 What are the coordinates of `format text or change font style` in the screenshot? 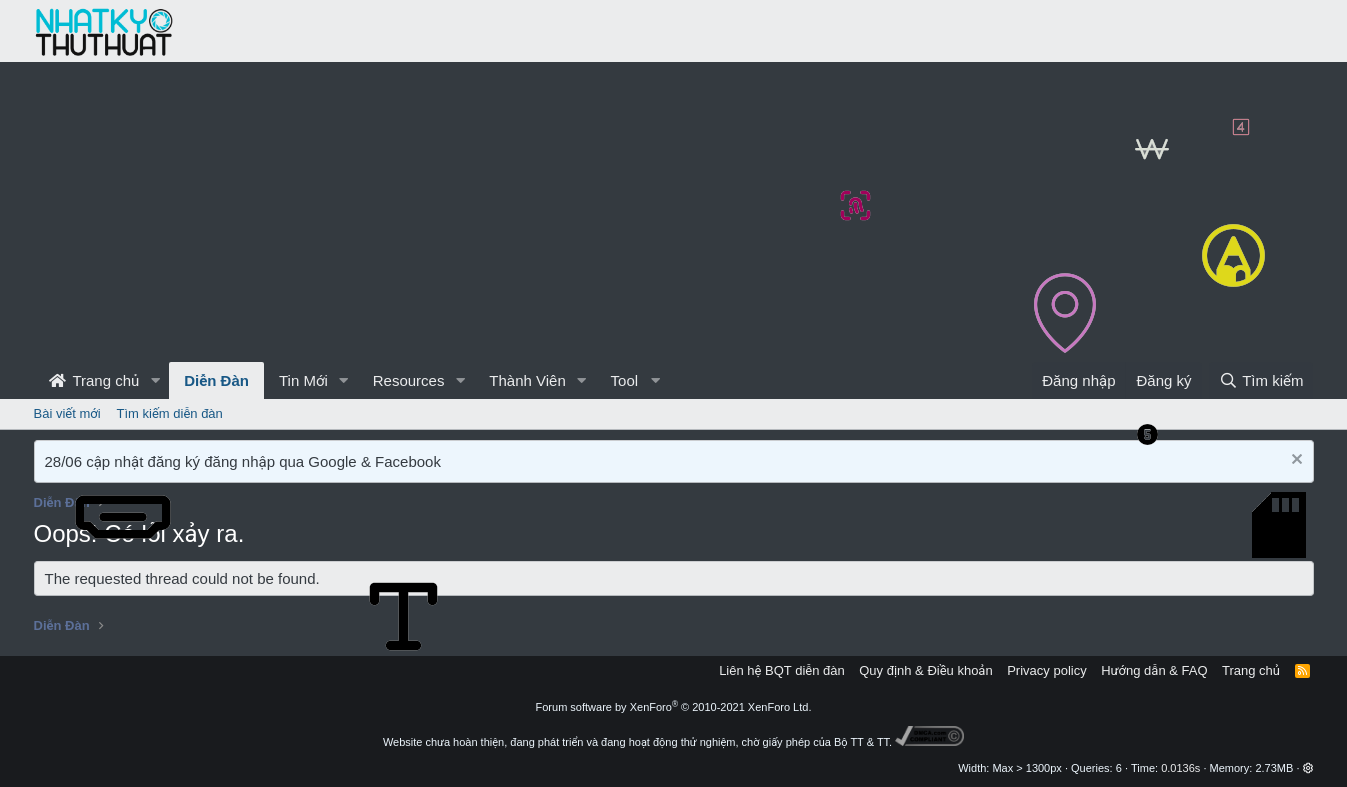 It's located at (403, 616).